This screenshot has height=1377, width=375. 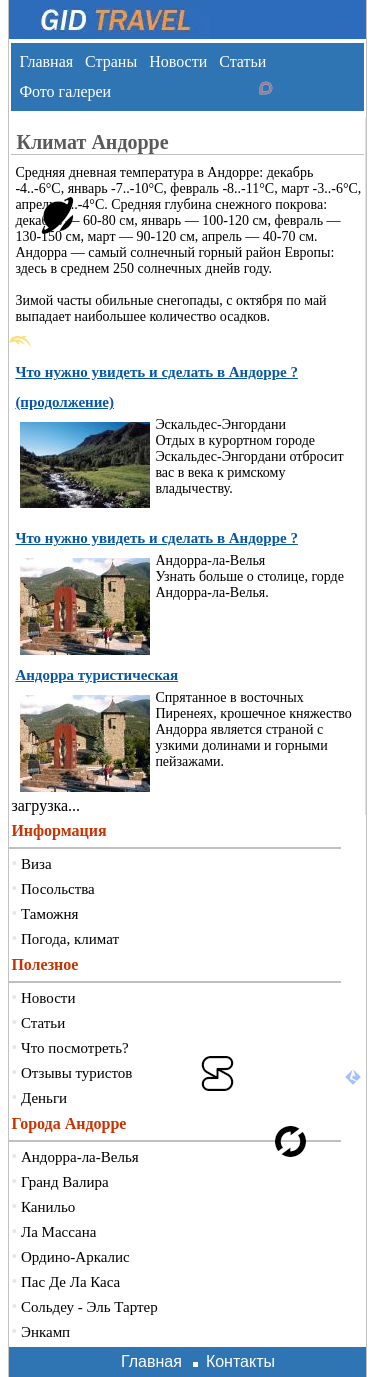 I want to click on open informatica application, so click(x=353, y=1077).